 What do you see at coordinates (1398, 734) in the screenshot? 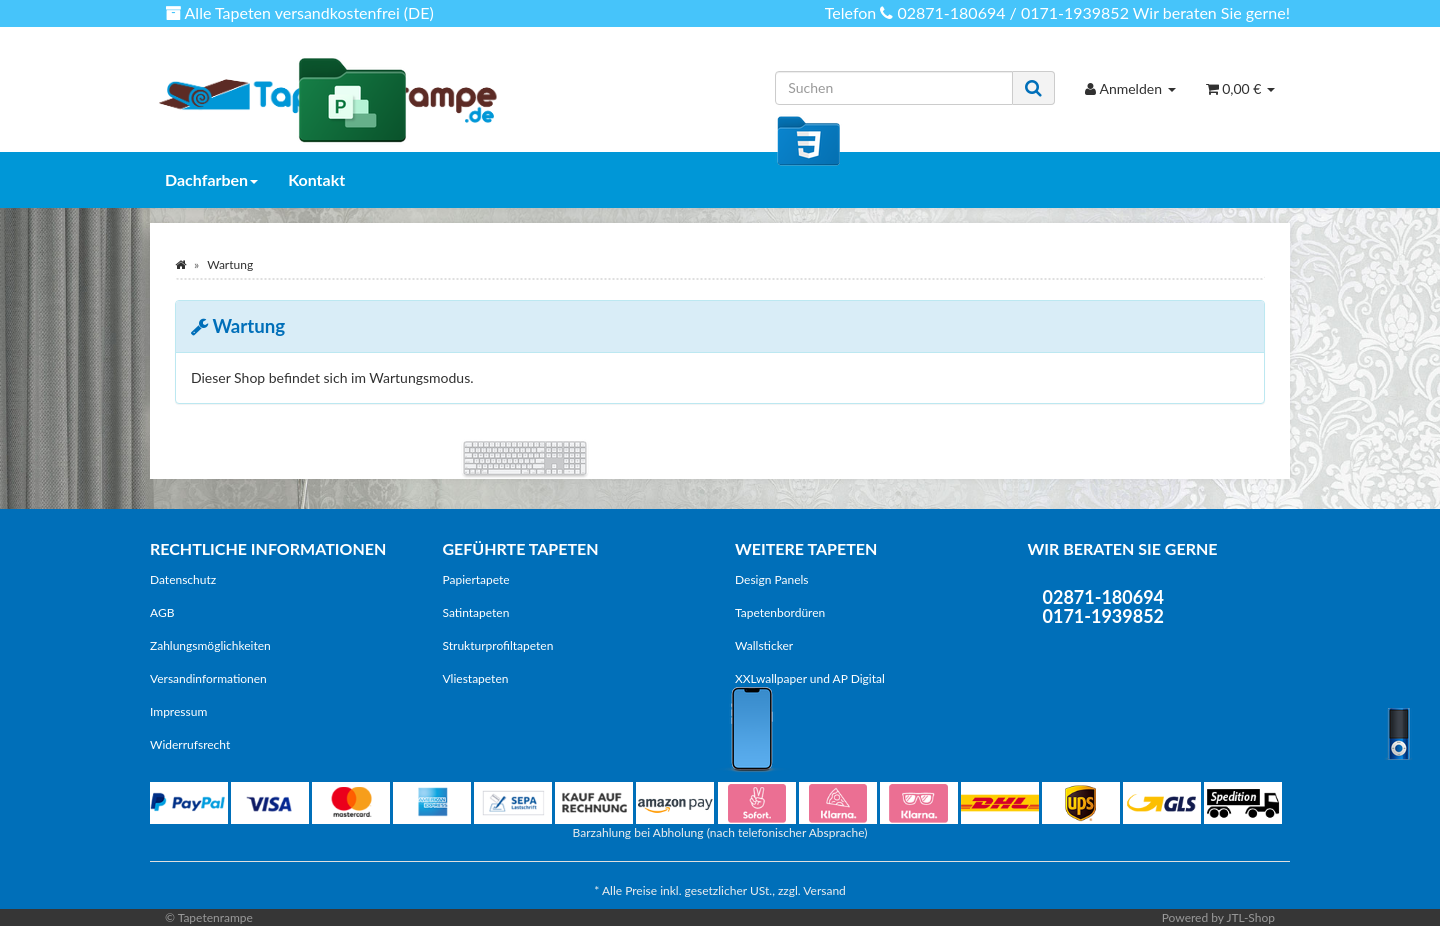
I see `iPod nano device connected` at bounding box center [1398, 734].